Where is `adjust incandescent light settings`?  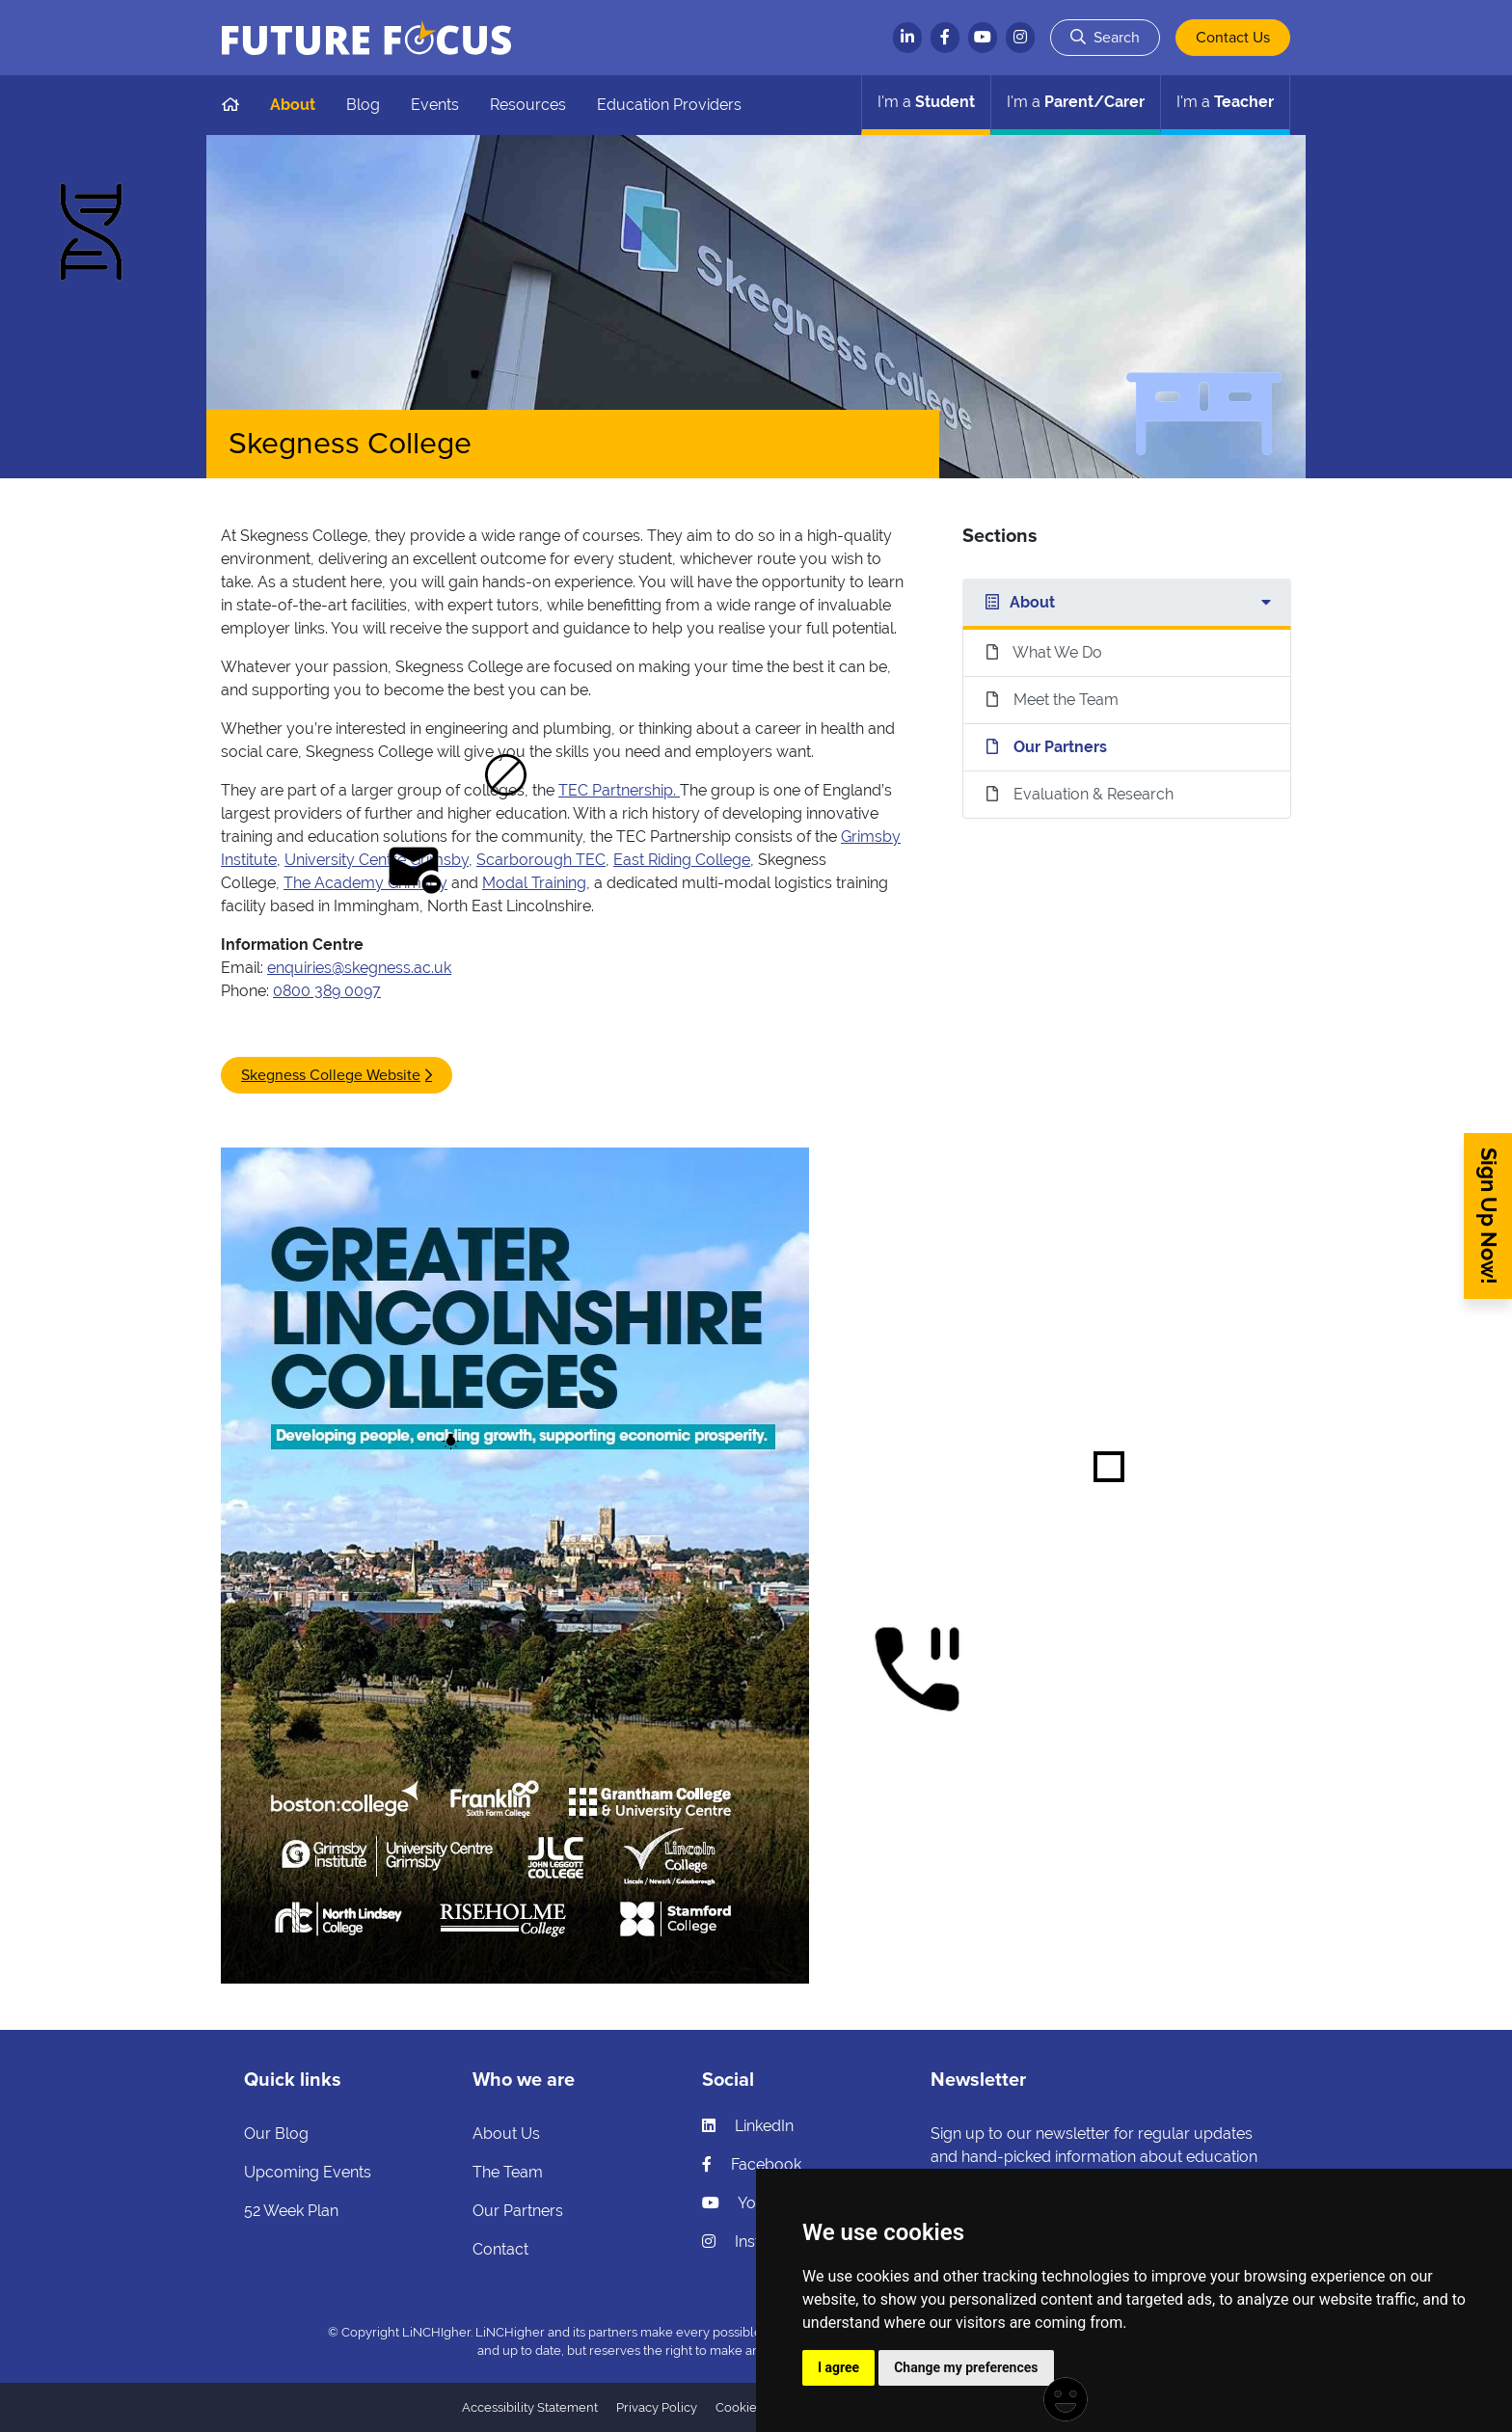
adjust incandescent light settings is located at coordinates (450, 1441).